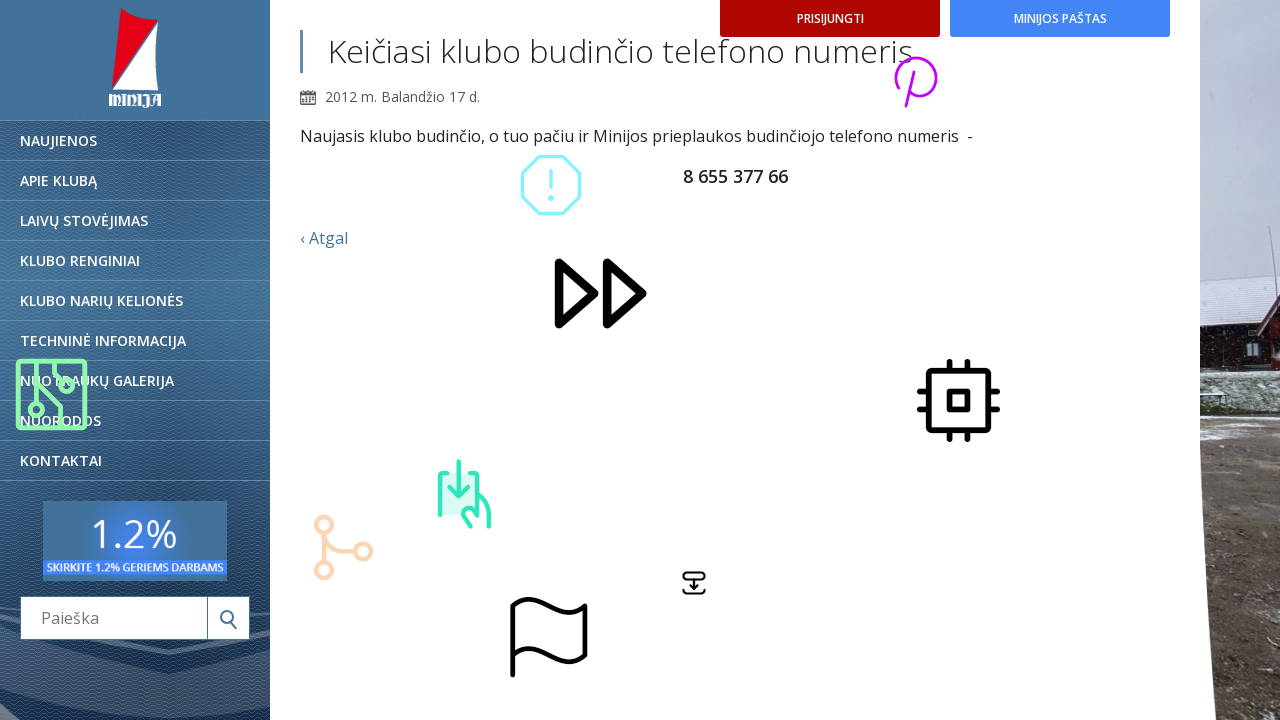 The width and height of the screenshot is (1280, 720). Describe the element at coordinates (51, 394) in the screenshot. I see `access hardware or circuit settings` at that location.